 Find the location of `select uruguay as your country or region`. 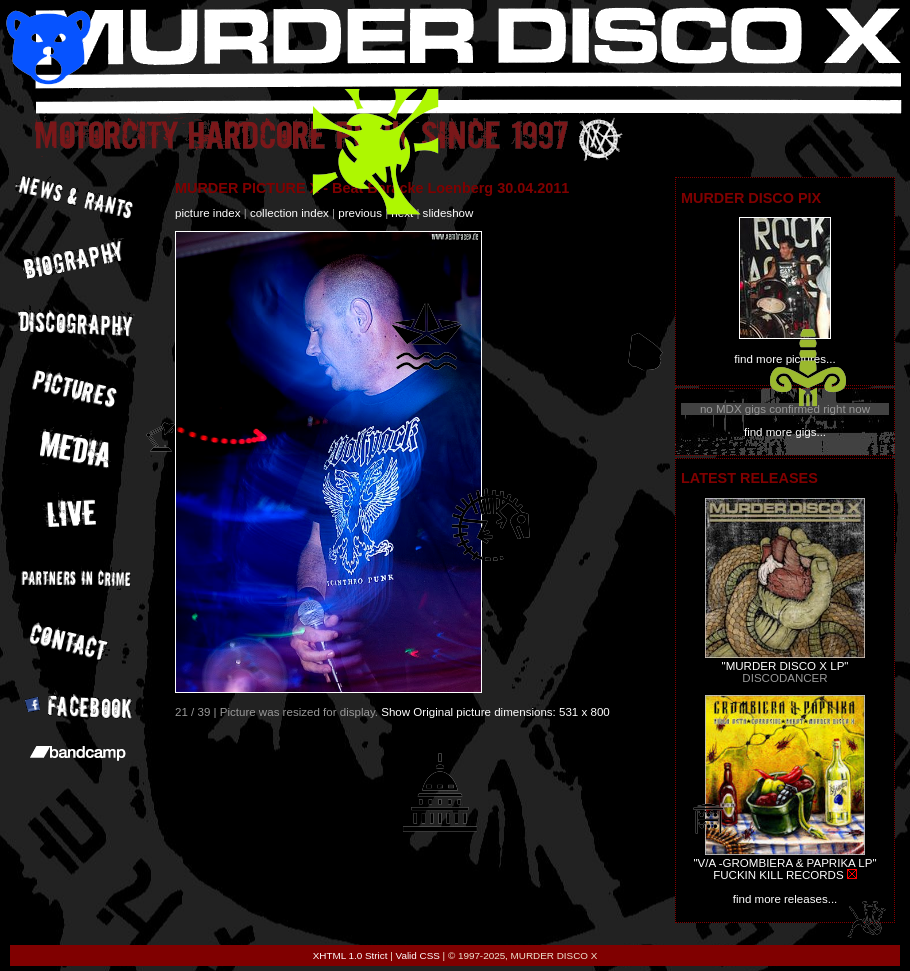

select uruguay as your country or region is located at coordinates (645, 351).